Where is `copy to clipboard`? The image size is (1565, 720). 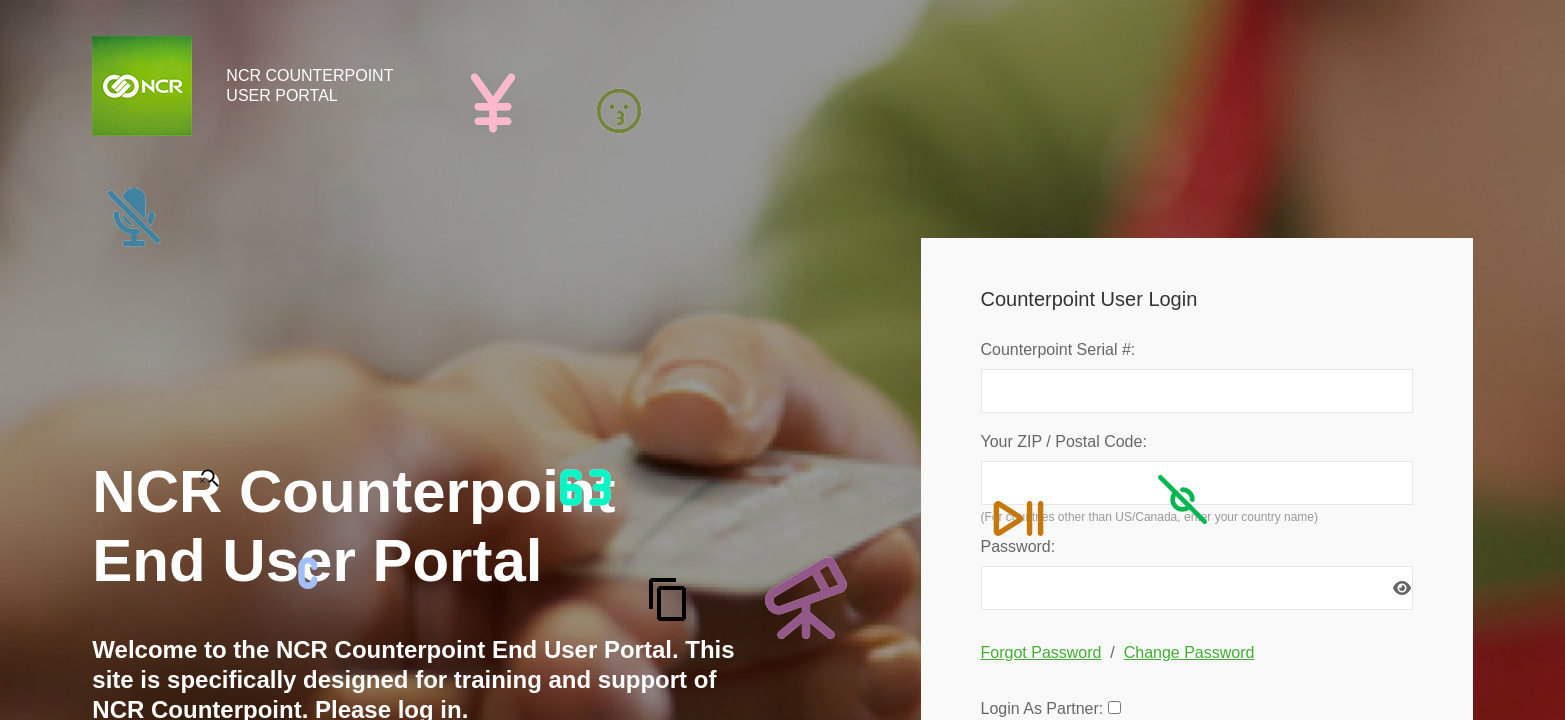
copy to clipboard is located at coordinates (668, 599).